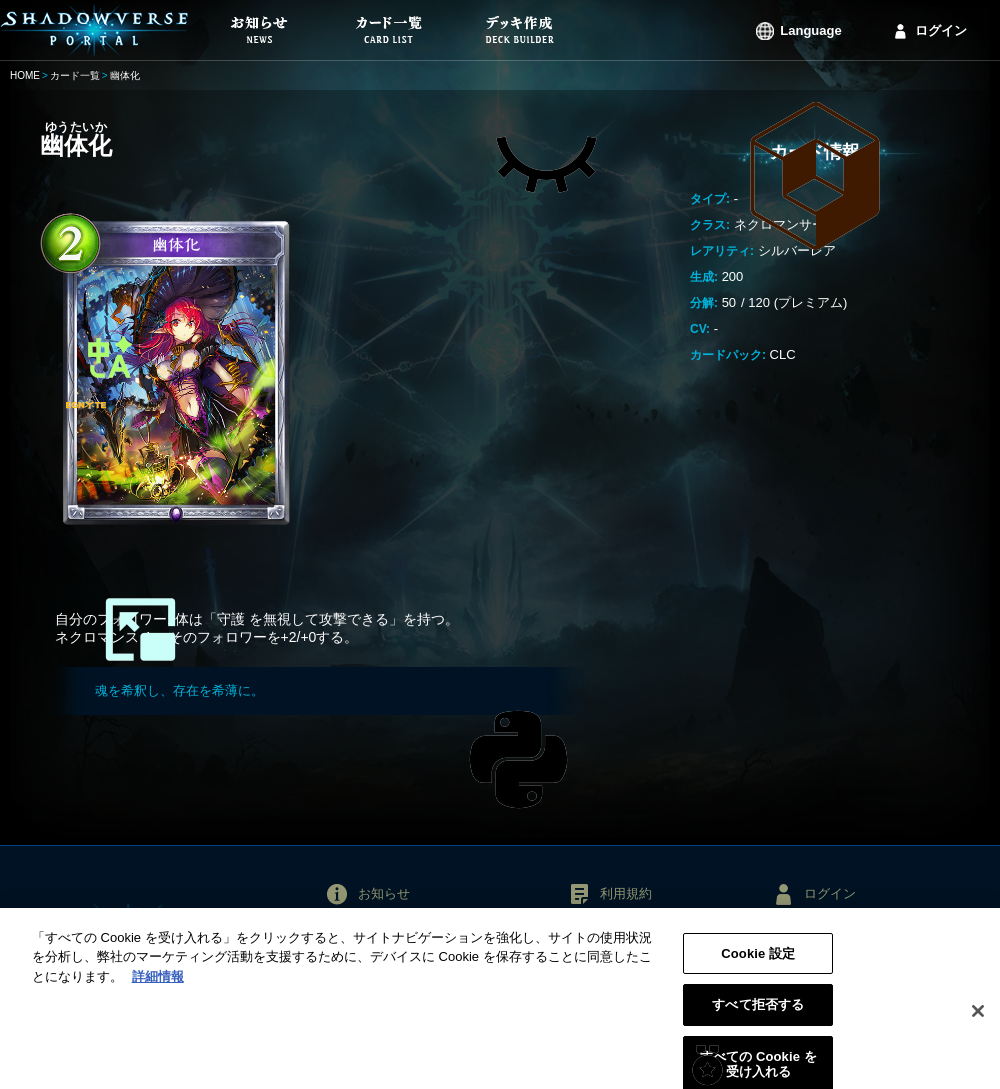 Image resolution: width=1000 pixels, height=1089 pixels. Describe the element at coordinates (518, 759) in the screenshot. I see `python programming language logo` at that location.